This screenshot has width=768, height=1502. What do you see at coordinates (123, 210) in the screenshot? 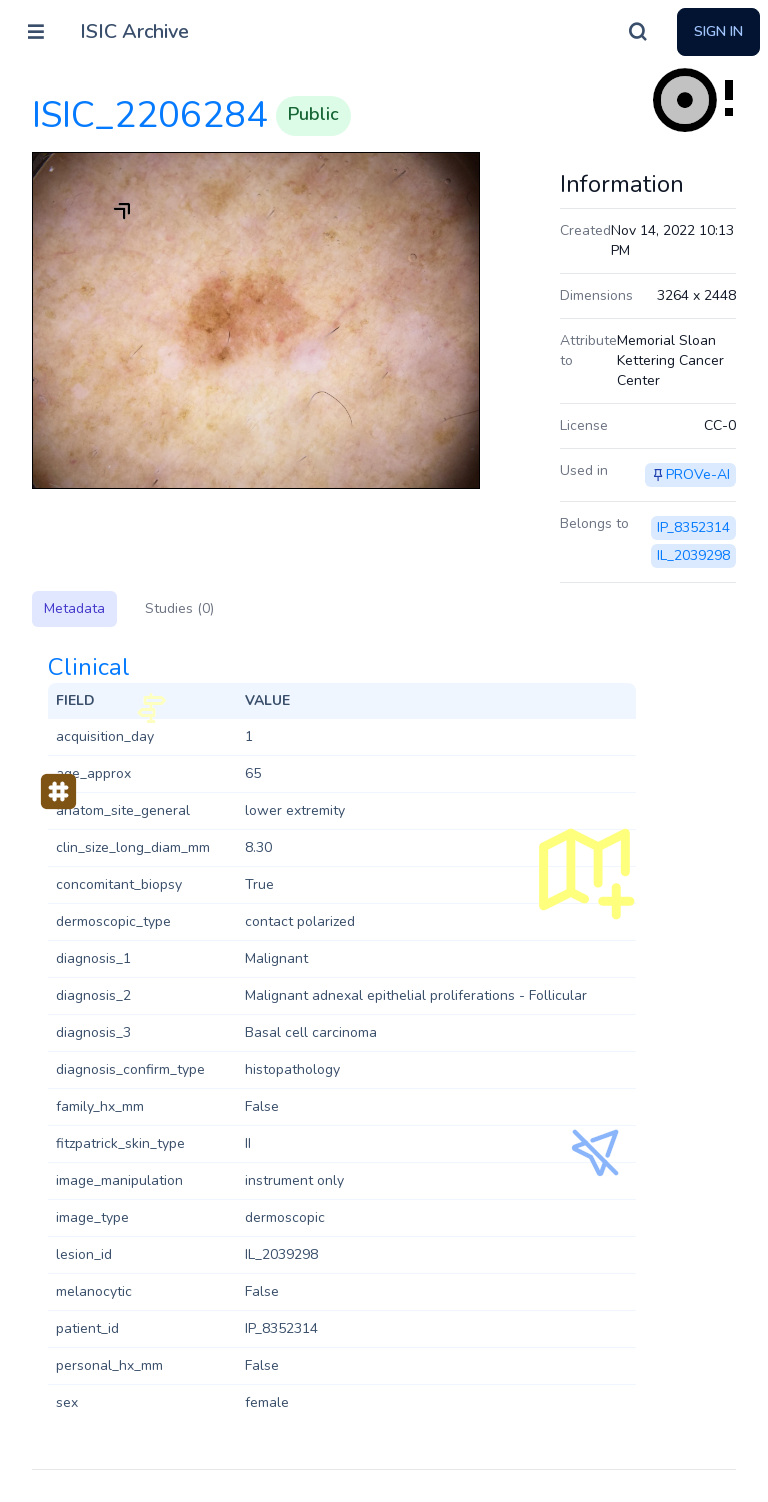
I see `expand content to full screen` at bounding box center [123, 210].